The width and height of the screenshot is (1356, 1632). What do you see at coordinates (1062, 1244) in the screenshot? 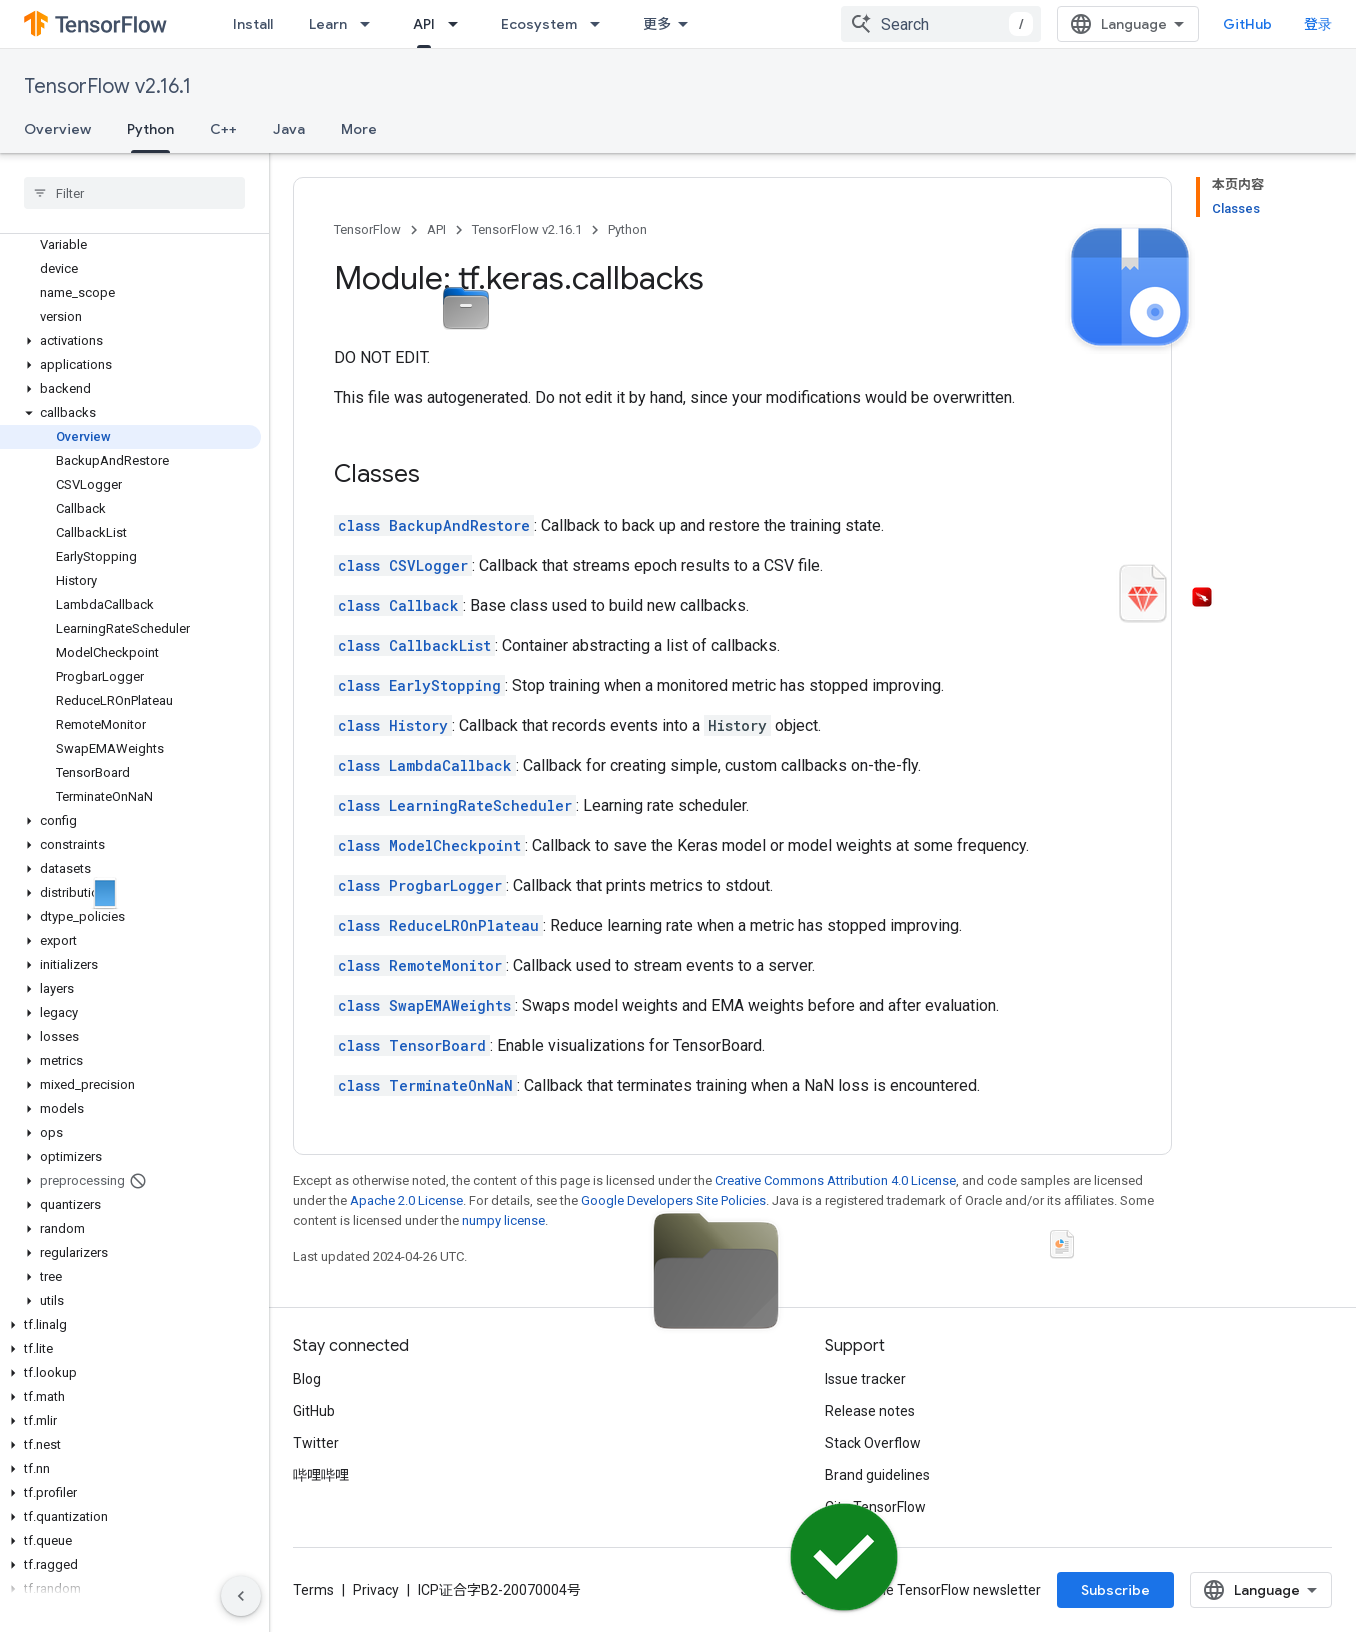
I see `open a presentation file` at bounding box center [1062, 1244].